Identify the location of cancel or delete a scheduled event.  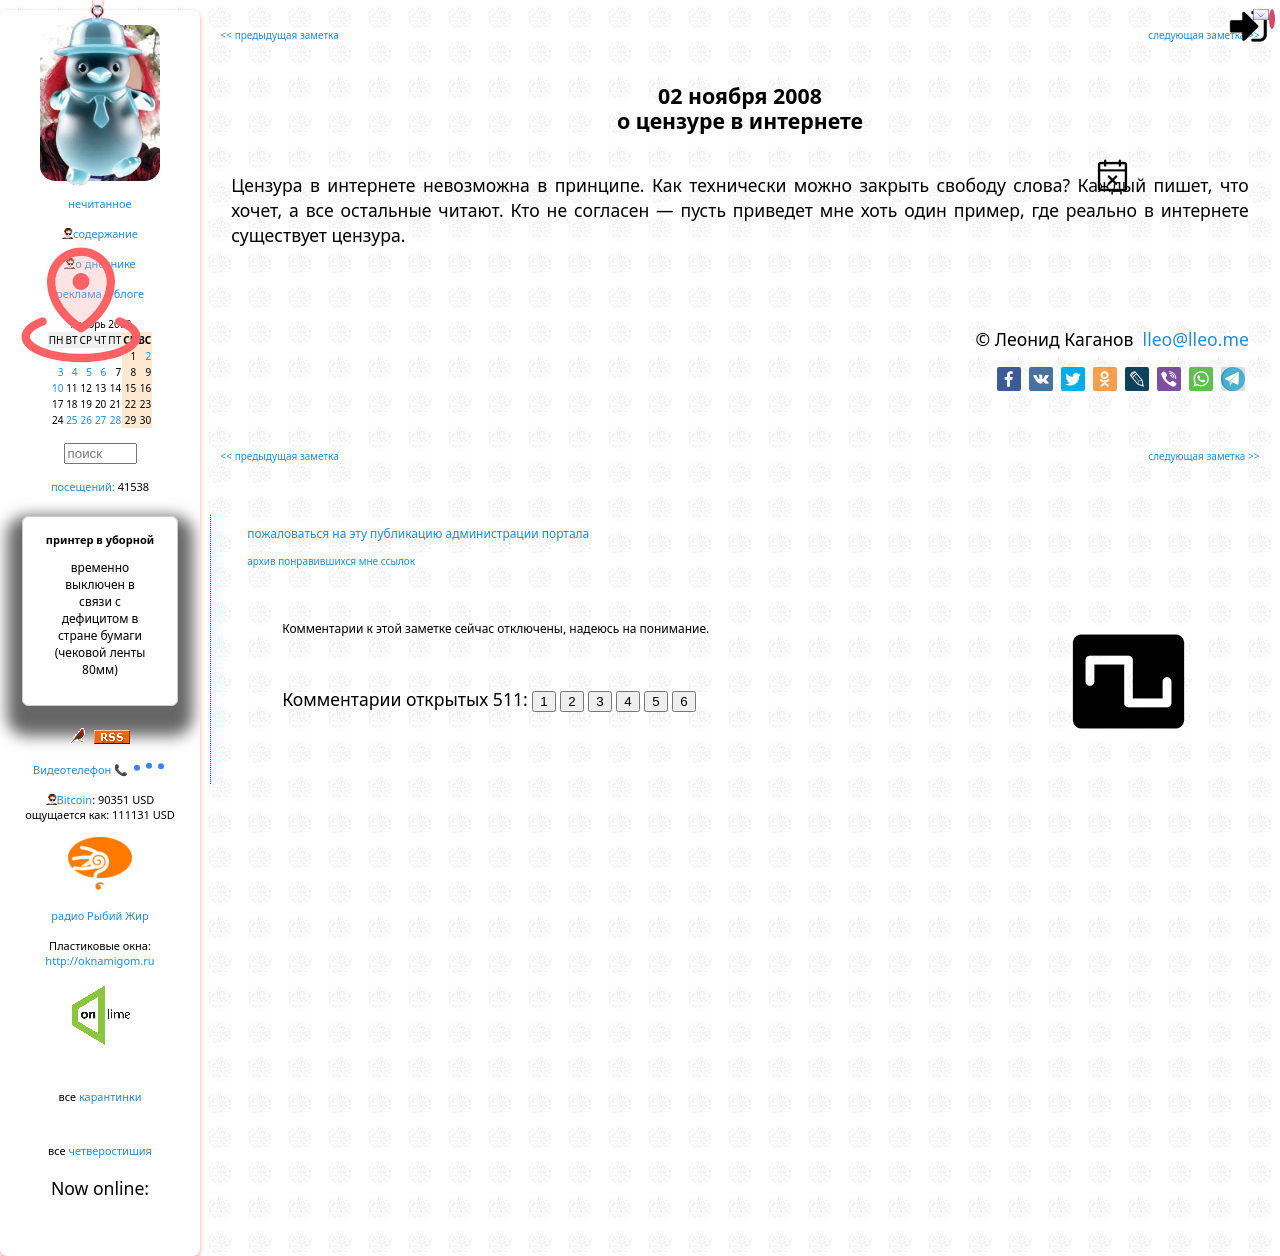
(1112, 176).